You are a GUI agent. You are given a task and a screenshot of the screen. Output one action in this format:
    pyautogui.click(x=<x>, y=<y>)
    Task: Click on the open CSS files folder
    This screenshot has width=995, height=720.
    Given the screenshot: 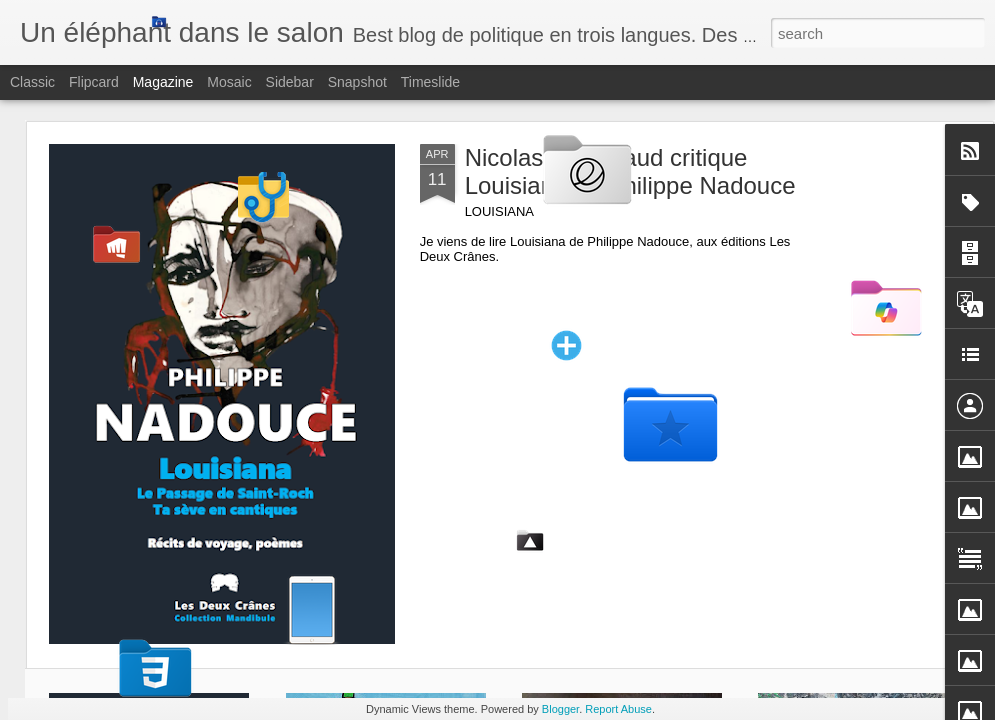 What is the action you would take?
    pyautogui.click(x=155, y=670)
    